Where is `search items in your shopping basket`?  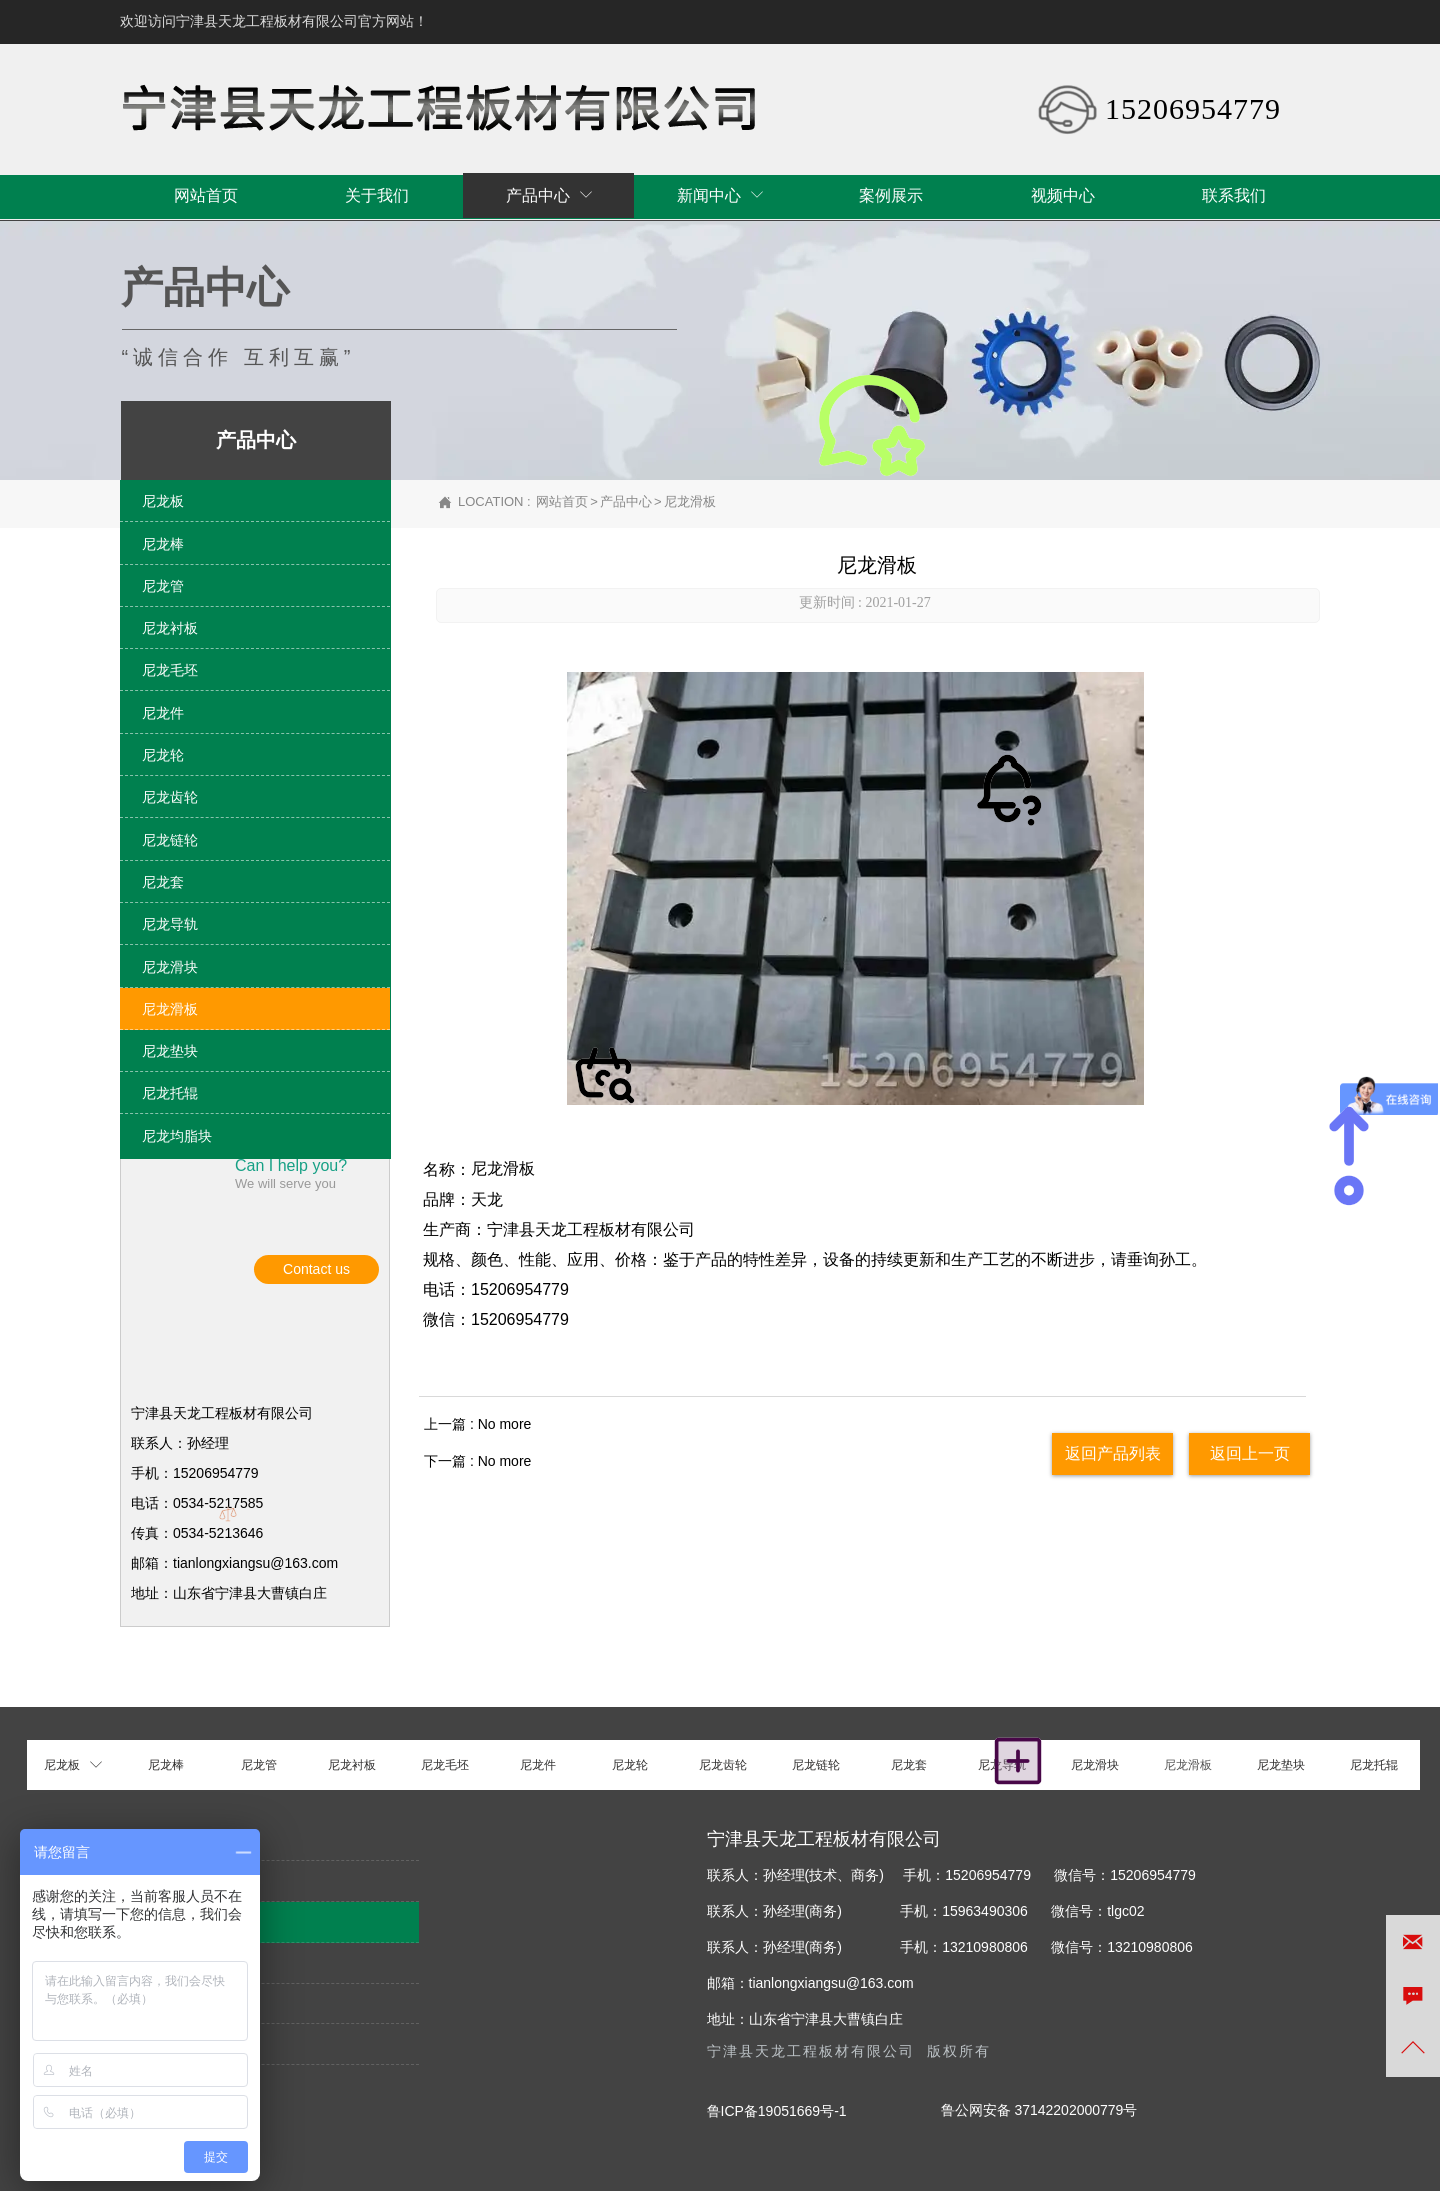
search items in your shopping basket is located at coordinates (603, 1072).